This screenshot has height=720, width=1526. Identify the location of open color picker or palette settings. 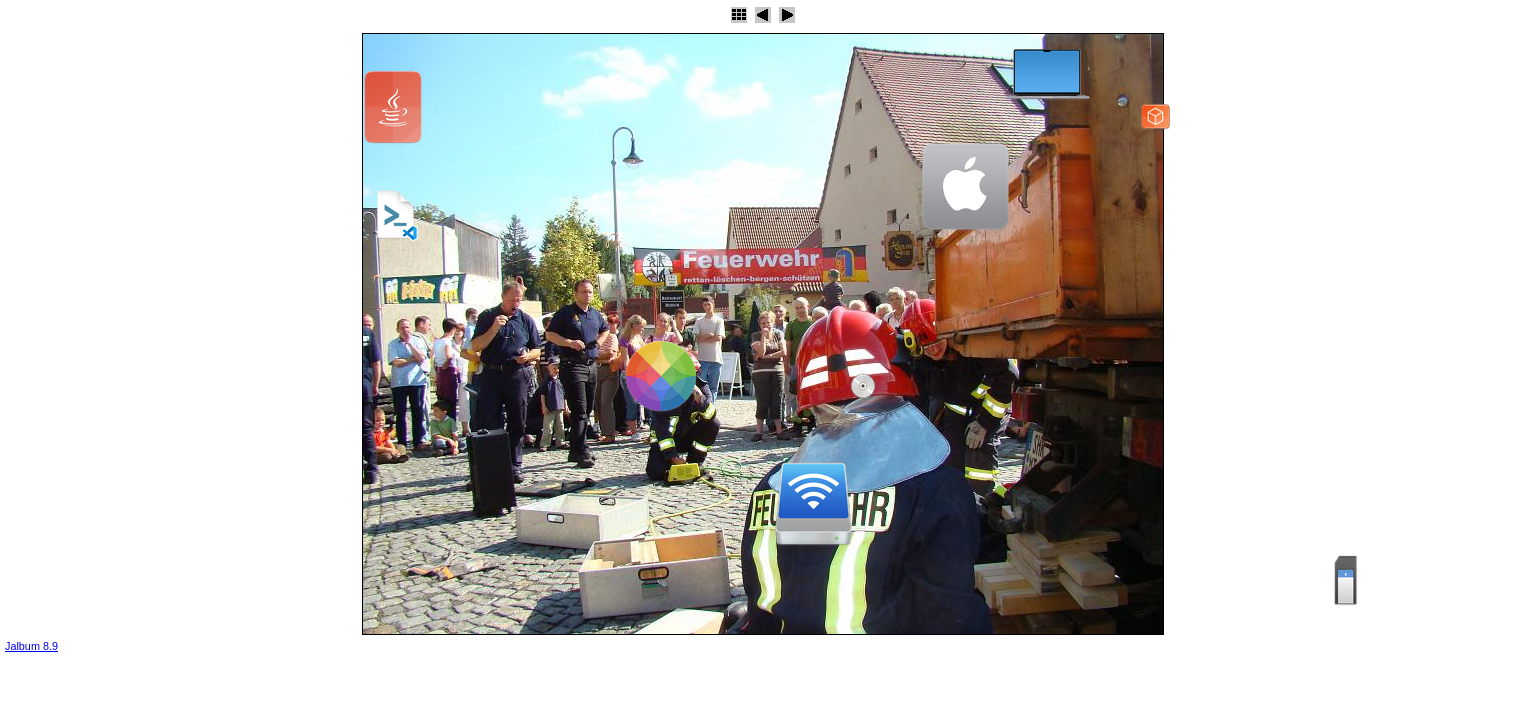
(661, 376).